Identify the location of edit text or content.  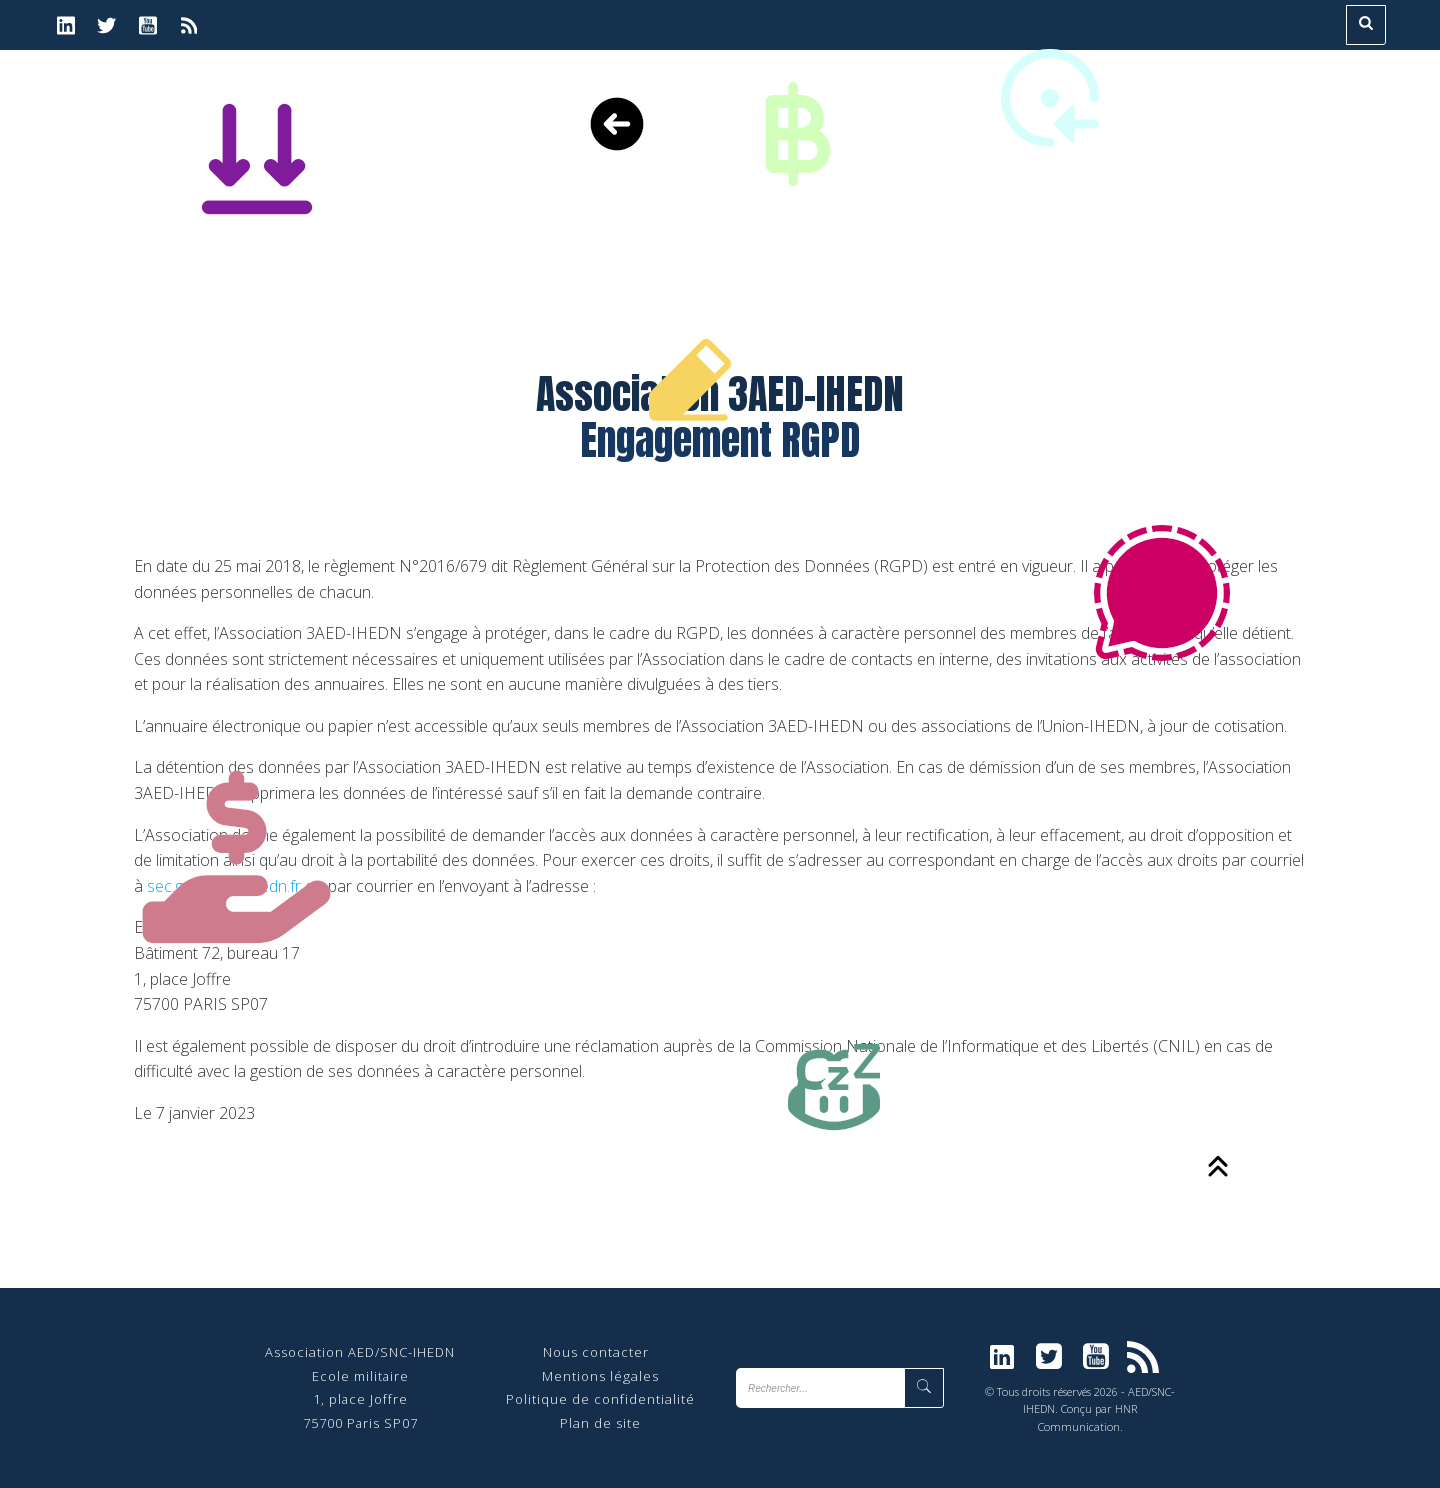
(688, 381).